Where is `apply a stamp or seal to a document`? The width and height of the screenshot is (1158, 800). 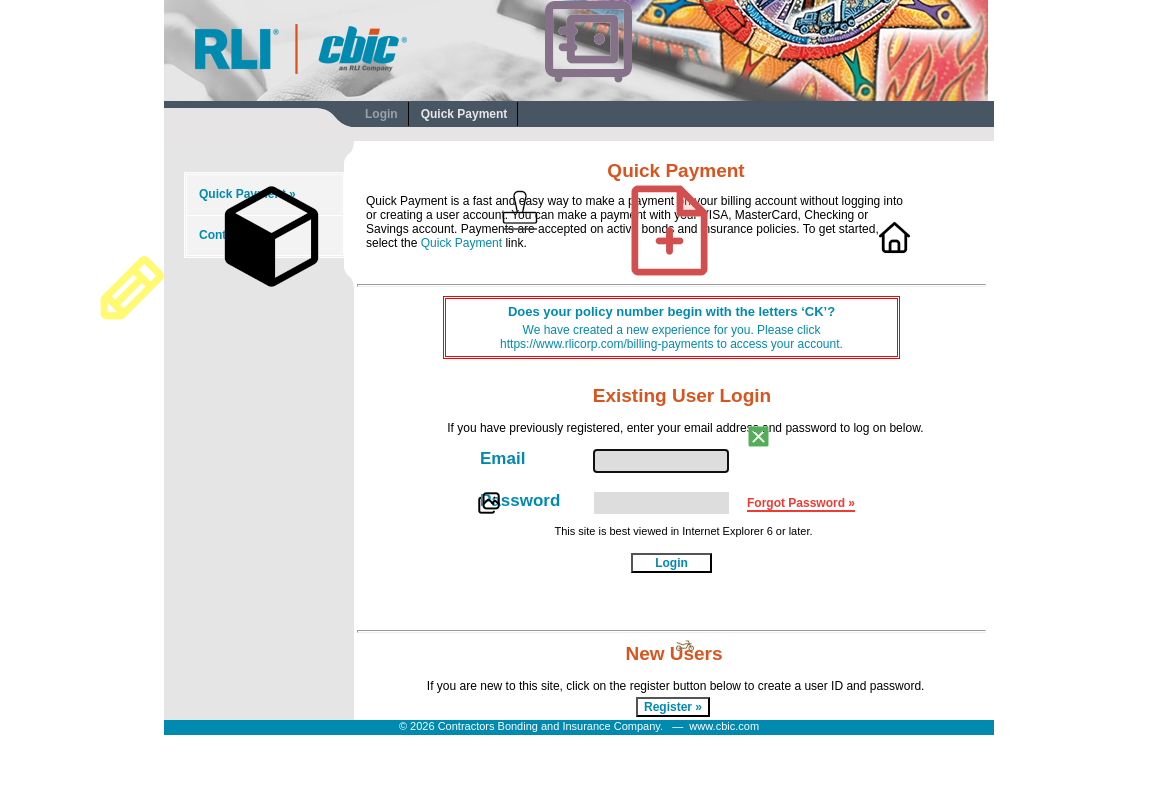
apply a stamp or seal to a document is located at coordinates (520, 211).